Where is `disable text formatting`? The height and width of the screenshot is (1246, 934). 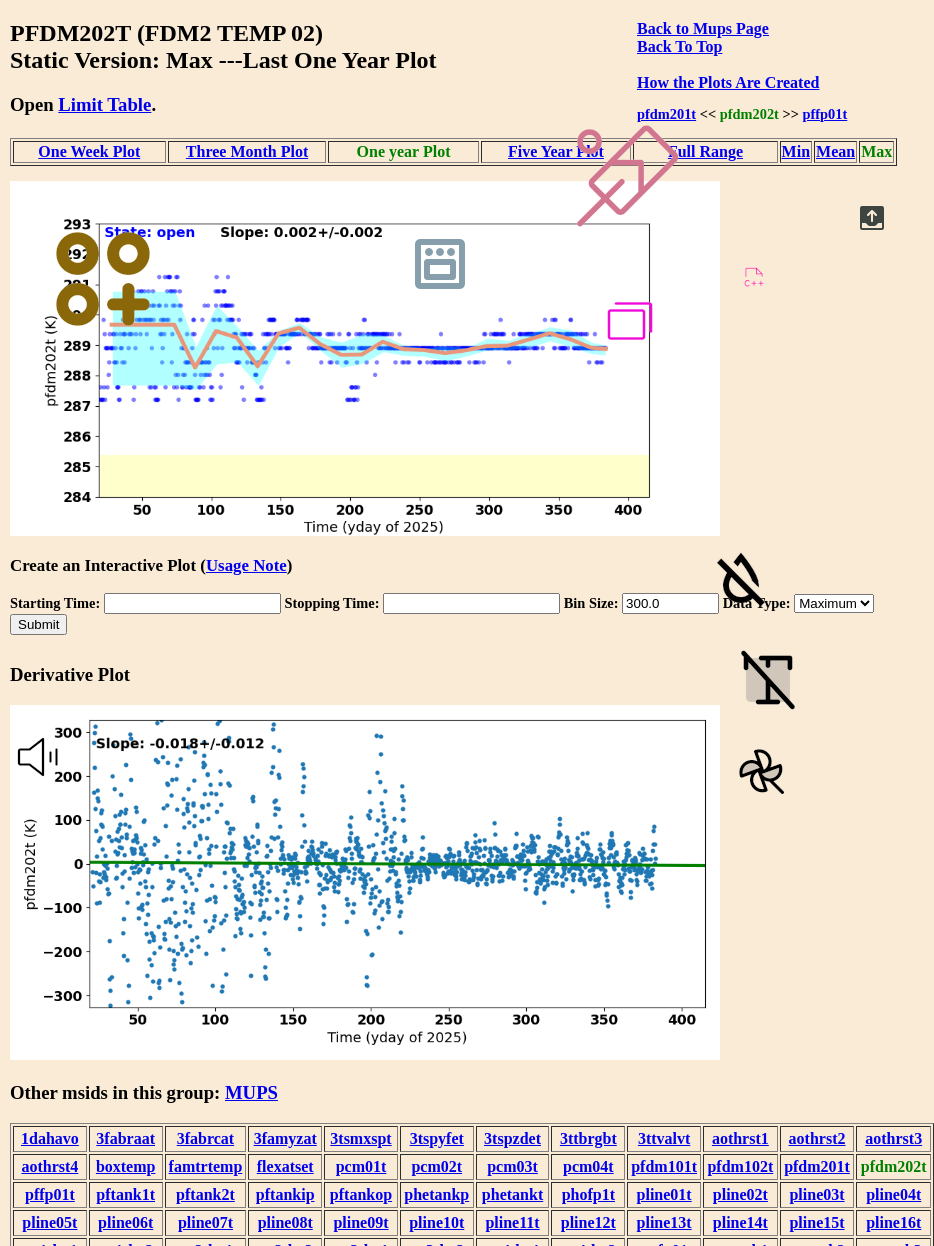 disable text formatting is located at coordinates (768, 680).